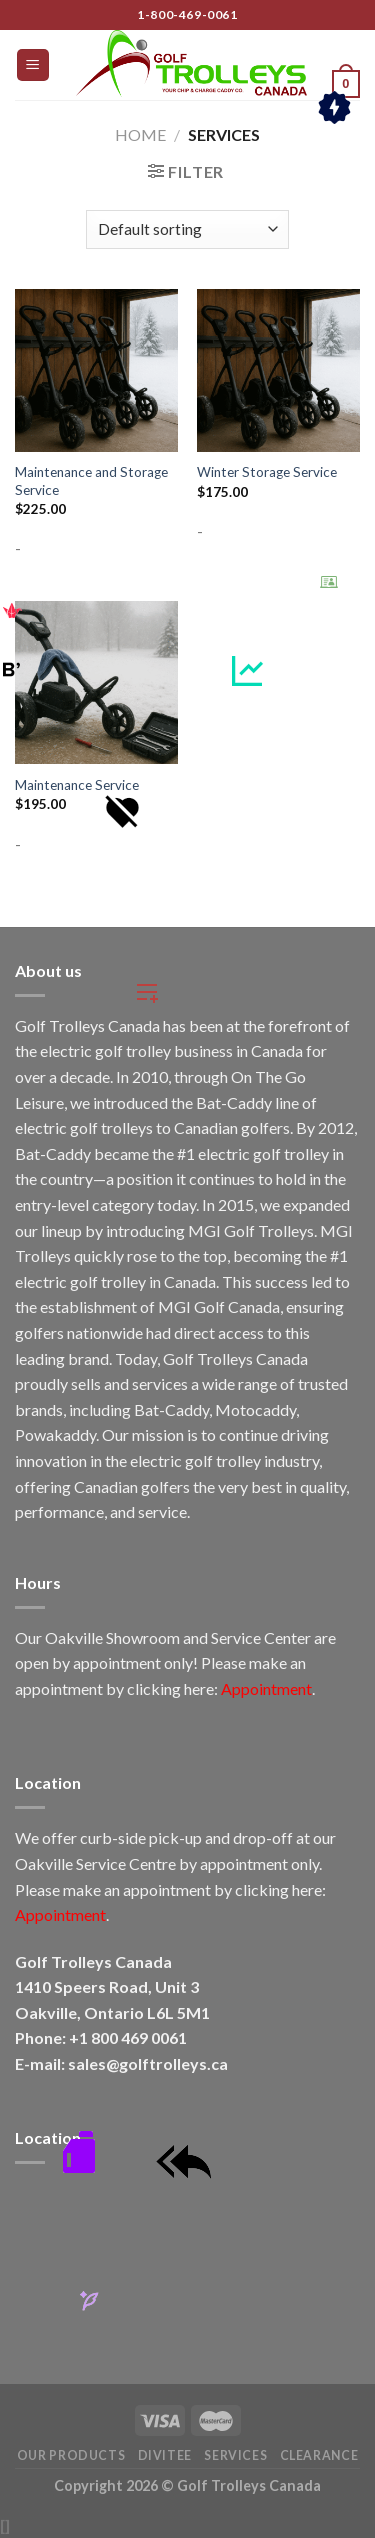 The image size is (375, 2538). Describe the element at coordinates (147, 992) in the screenshot. I see `add to playlist` at that location.